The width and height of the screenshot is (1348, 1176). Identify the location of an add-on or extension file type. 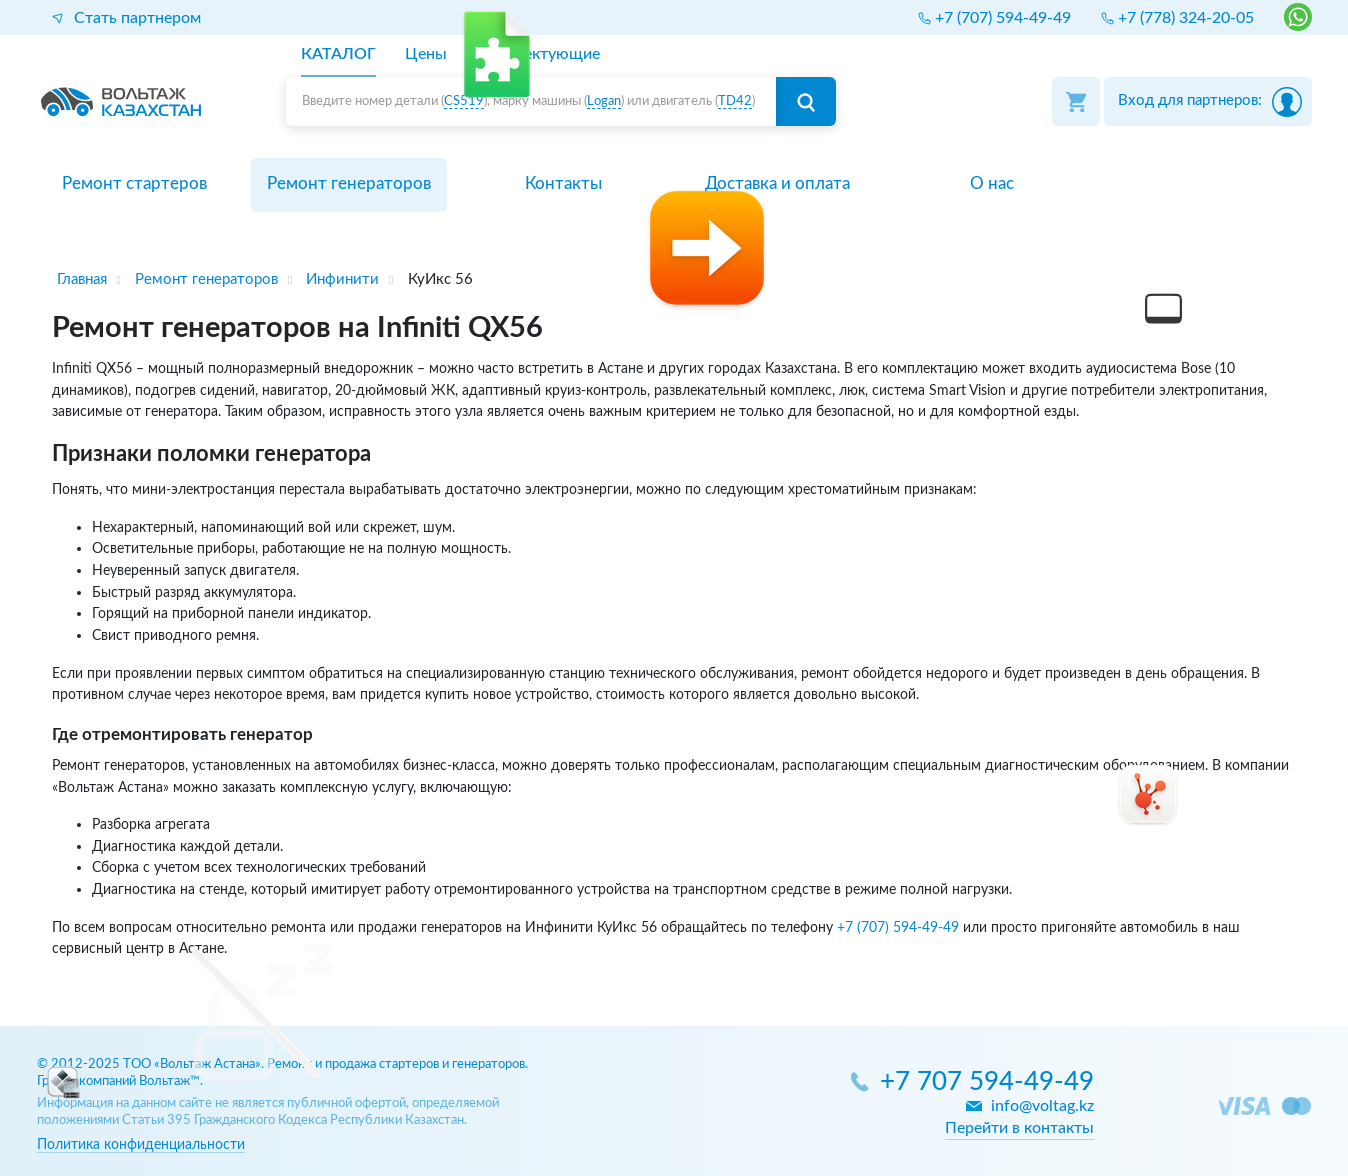
(497, 56).